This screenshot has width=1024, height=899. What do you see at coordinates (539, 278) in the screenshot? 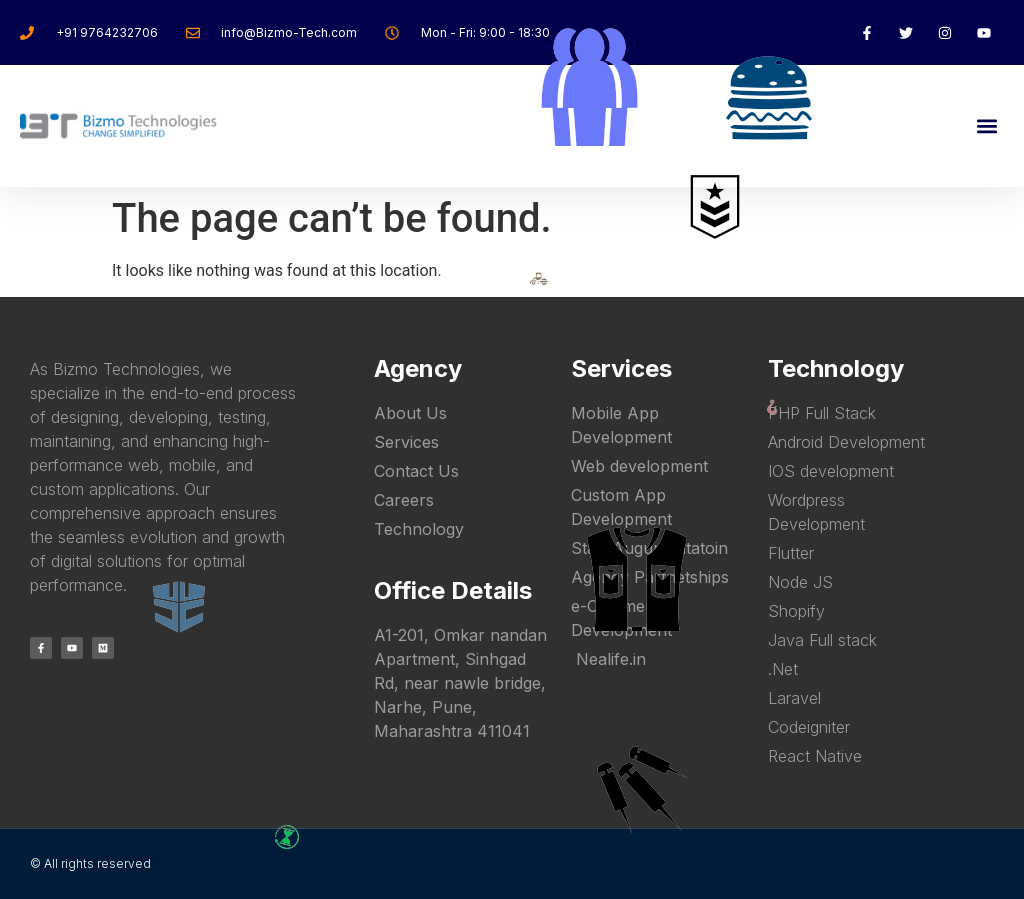
I see `construction or road building category` at bounding box center [539, 278].